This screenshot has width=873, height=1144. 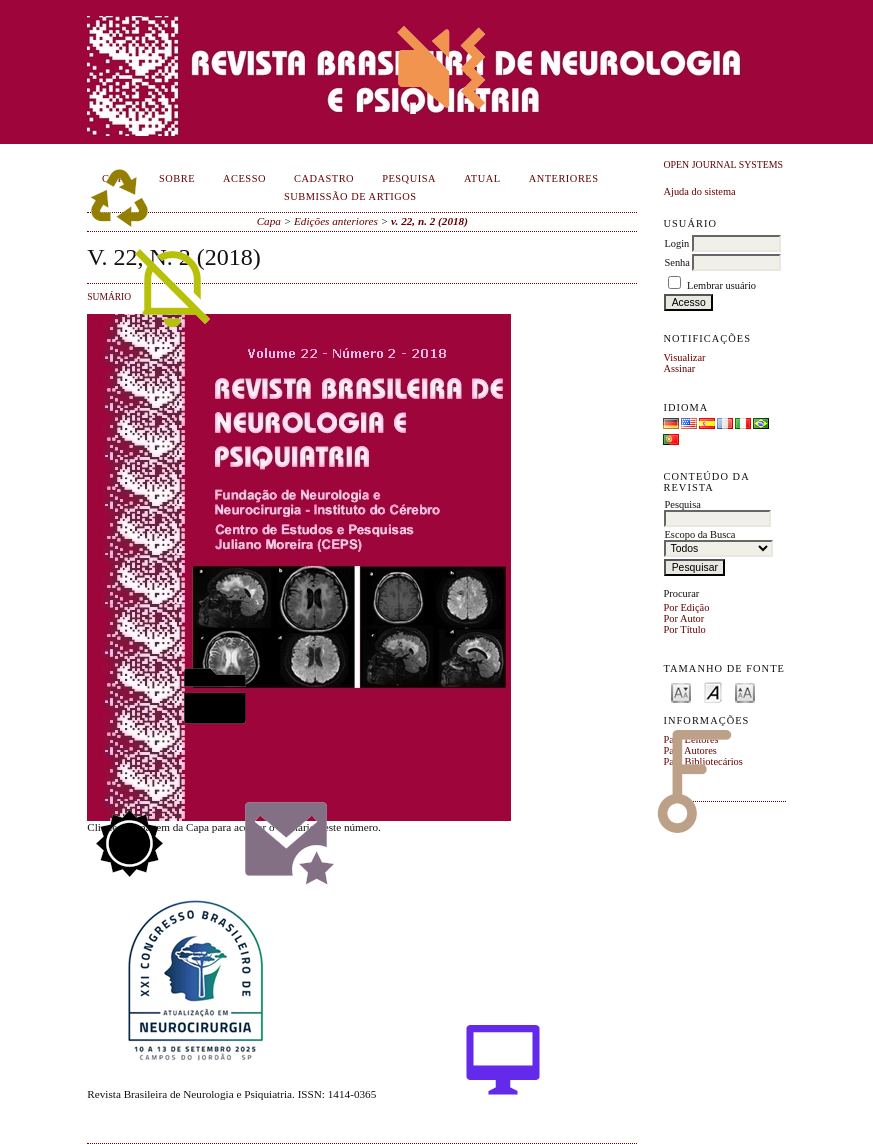 I want to click on indicates recyclable item or material, so click(x=119, y=197).